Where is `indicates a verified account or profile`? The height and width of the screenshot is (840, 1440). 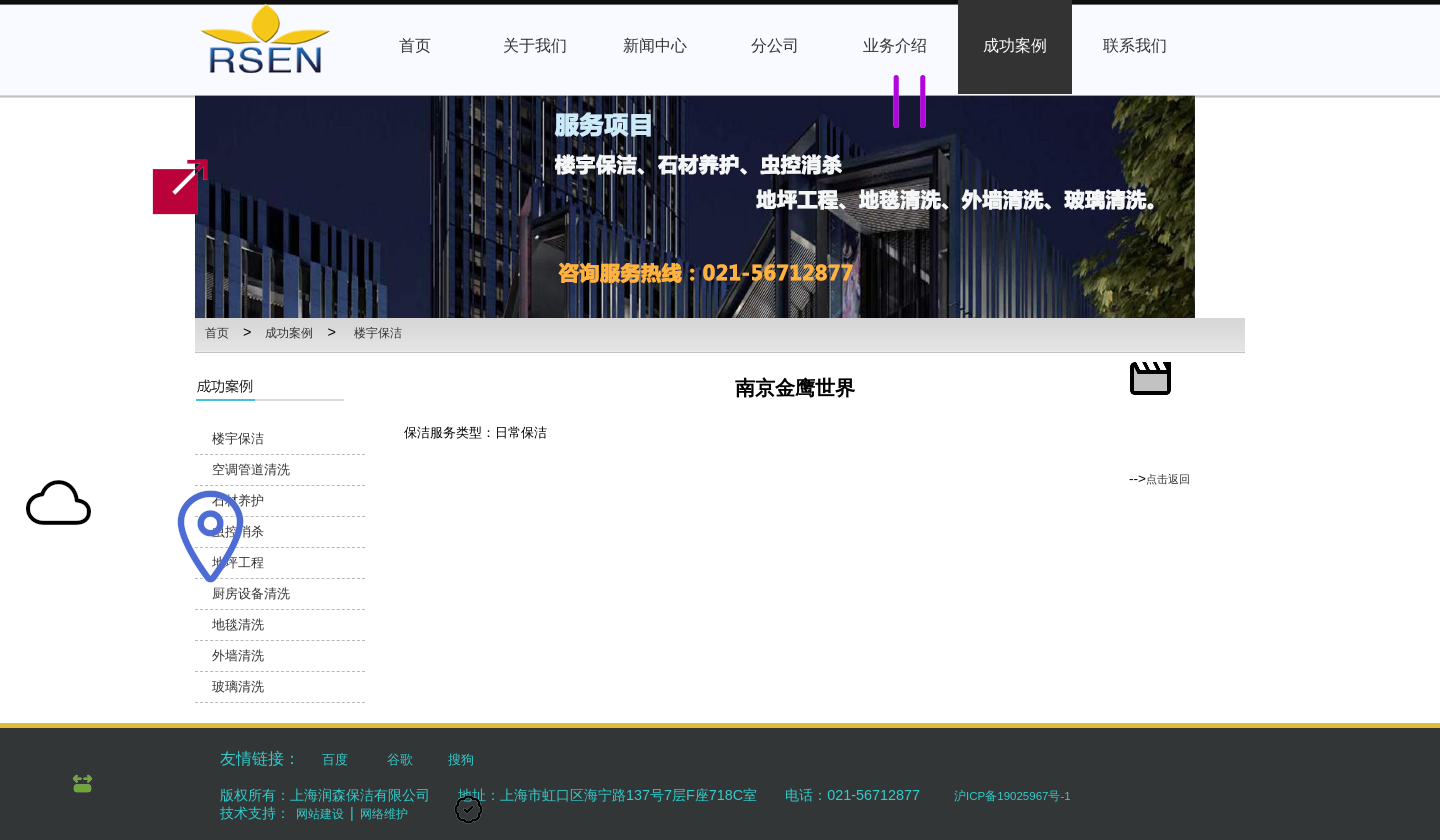 indicates a verified account or profile is located at coordinates (468, 809).